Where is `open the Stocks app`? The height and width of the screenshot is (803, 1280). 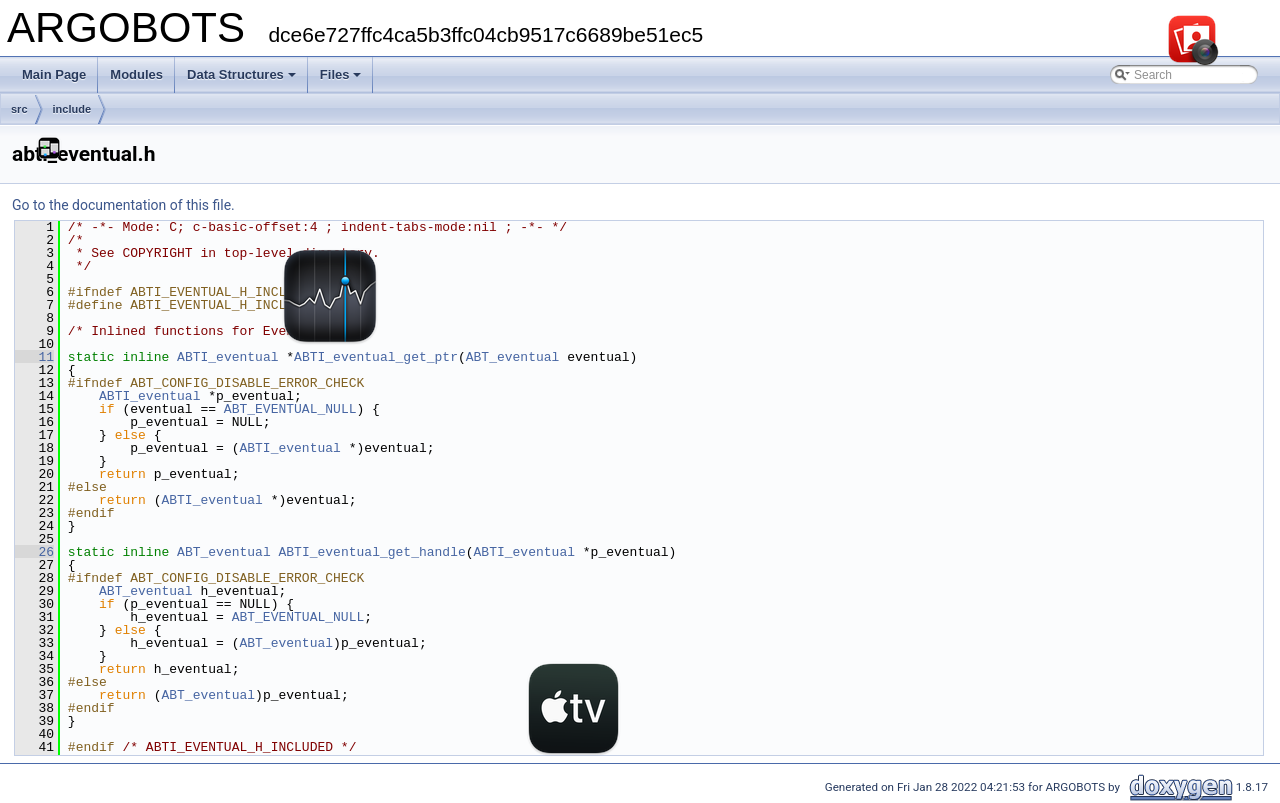
open the Stocks app is located at coordinates (330, 296).